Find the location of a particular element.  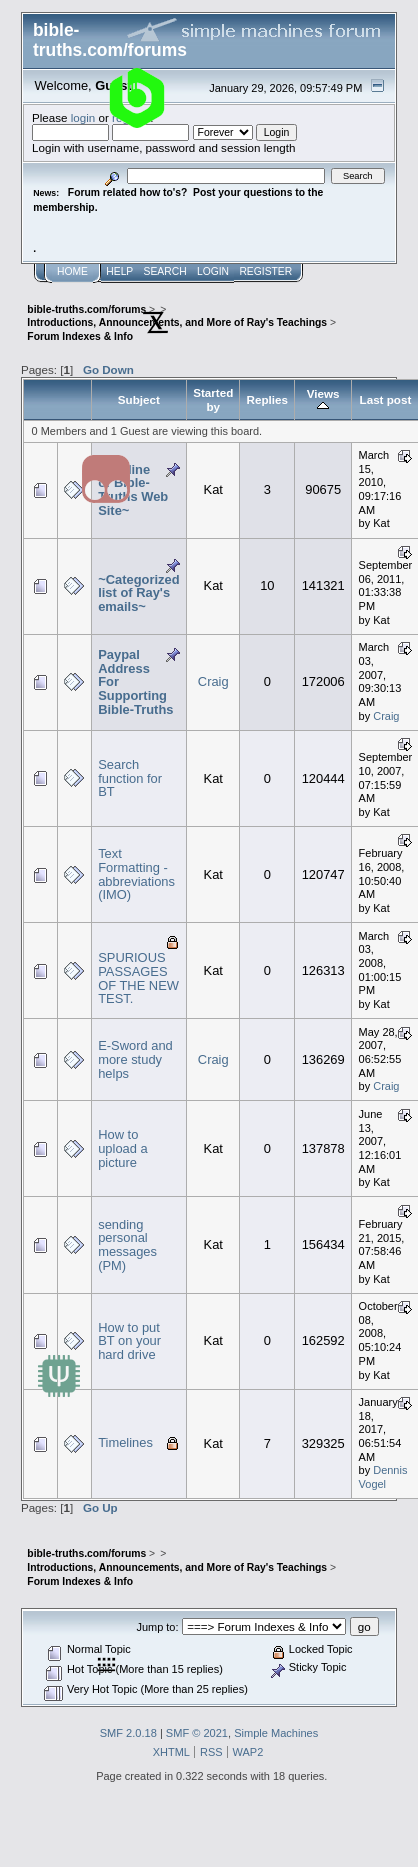

QMK firmware project logo is located at coordinates (59, 1376).